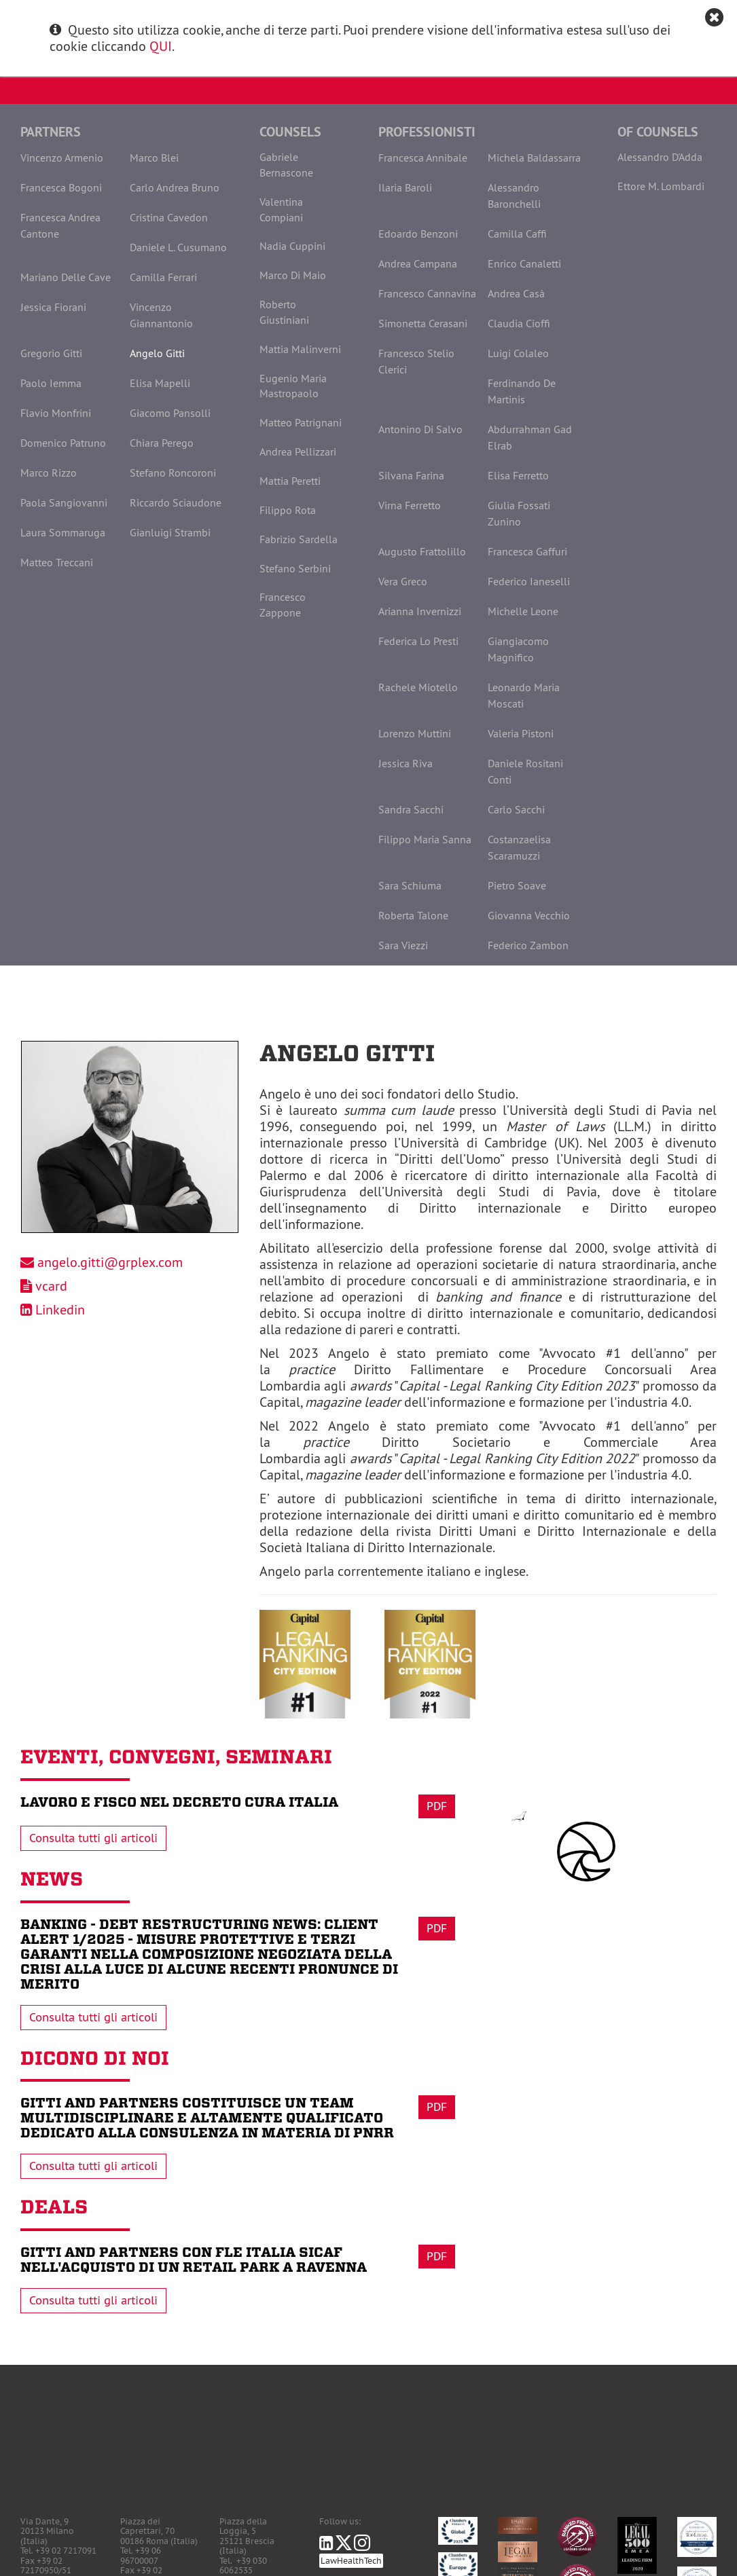  What do you see at coordinates (586, 1852) in the screenshot?
I see `open the Breaker podcast app` at bounding box center [586, 1852].